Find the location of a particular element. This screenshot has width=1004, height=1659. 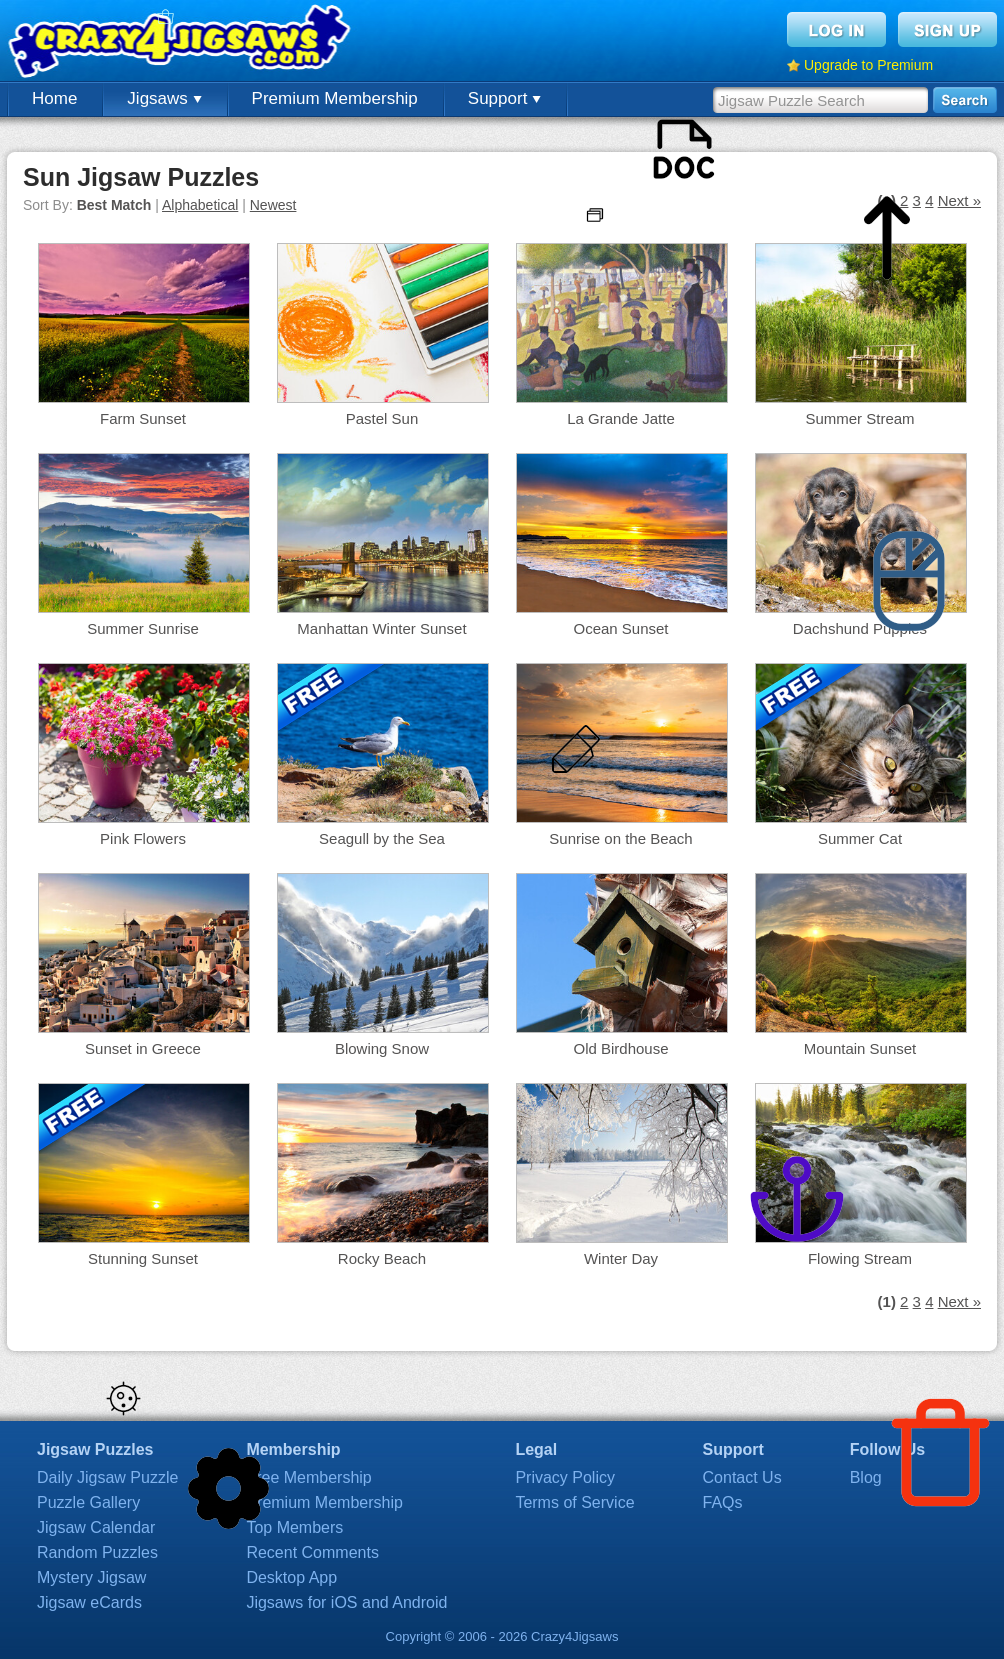

open browser tabs or windows is located at coordinates (595, 215).